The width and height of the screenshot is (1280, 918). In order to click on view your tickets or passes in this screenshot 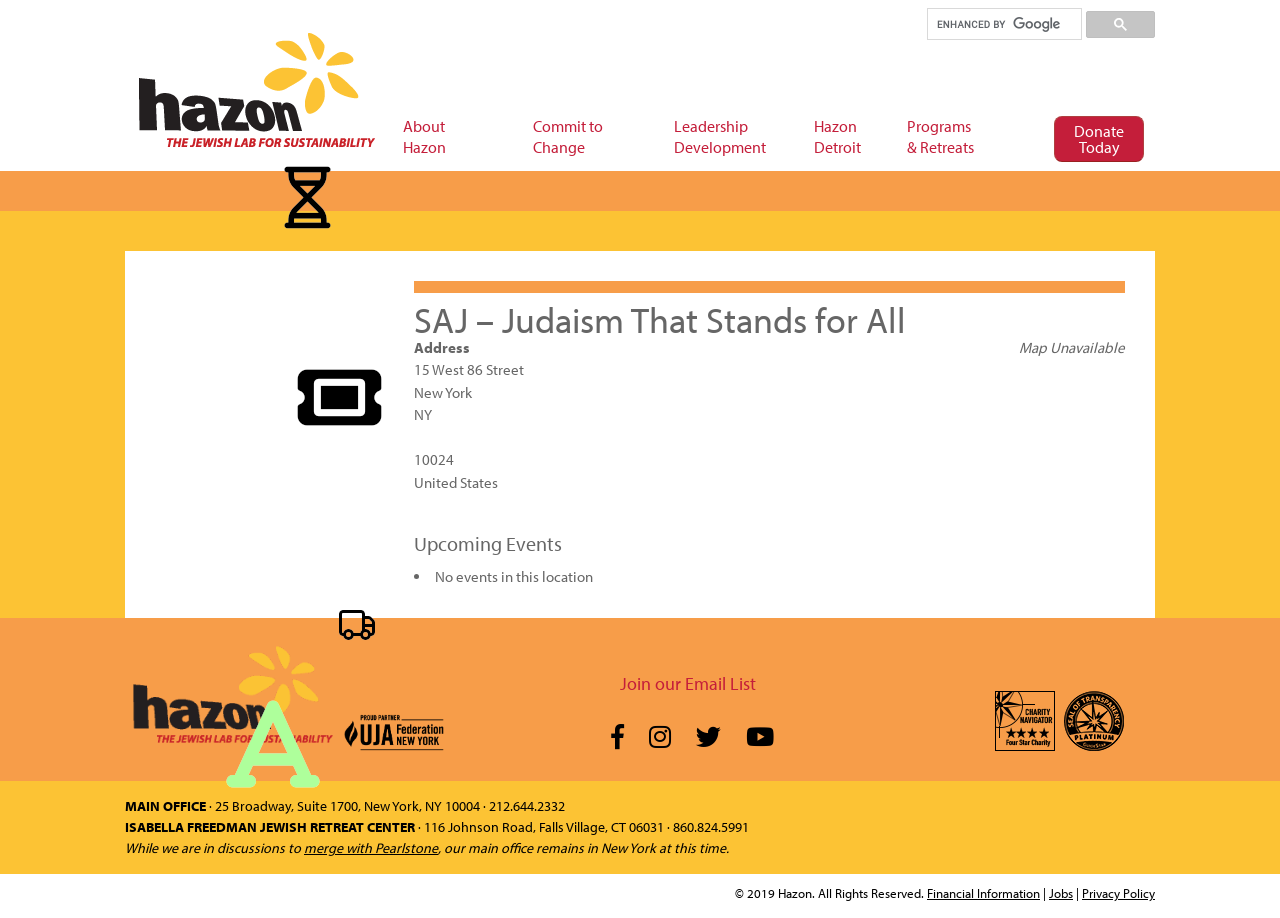, I will do `click(339, 397)`.